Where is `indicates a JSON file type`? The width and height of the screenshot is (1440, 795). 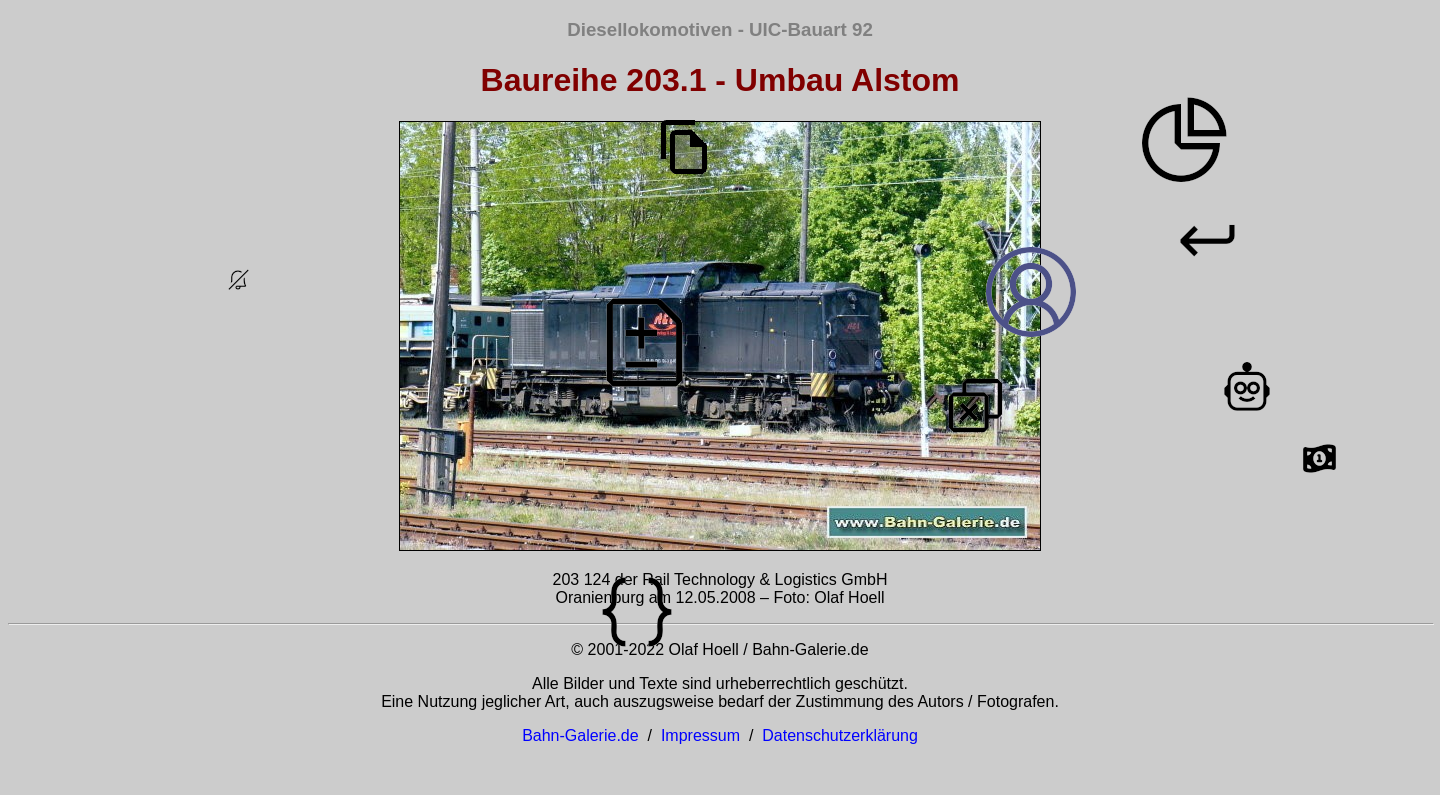
indicates a JSON file type is located at coordinates (637, 612).